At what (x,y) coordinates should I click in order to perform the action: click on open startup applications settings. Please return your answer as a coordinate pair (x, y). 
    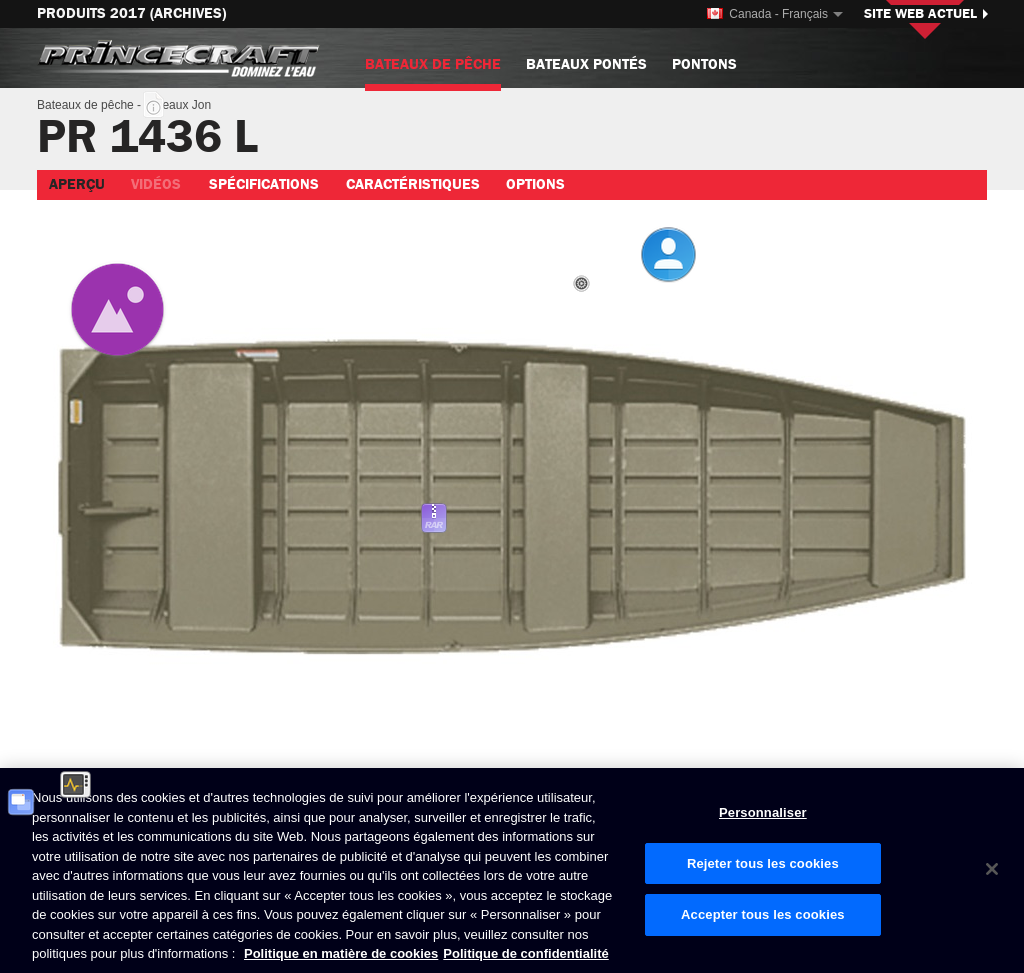
    Looking at the image, I should click on (21, 802).